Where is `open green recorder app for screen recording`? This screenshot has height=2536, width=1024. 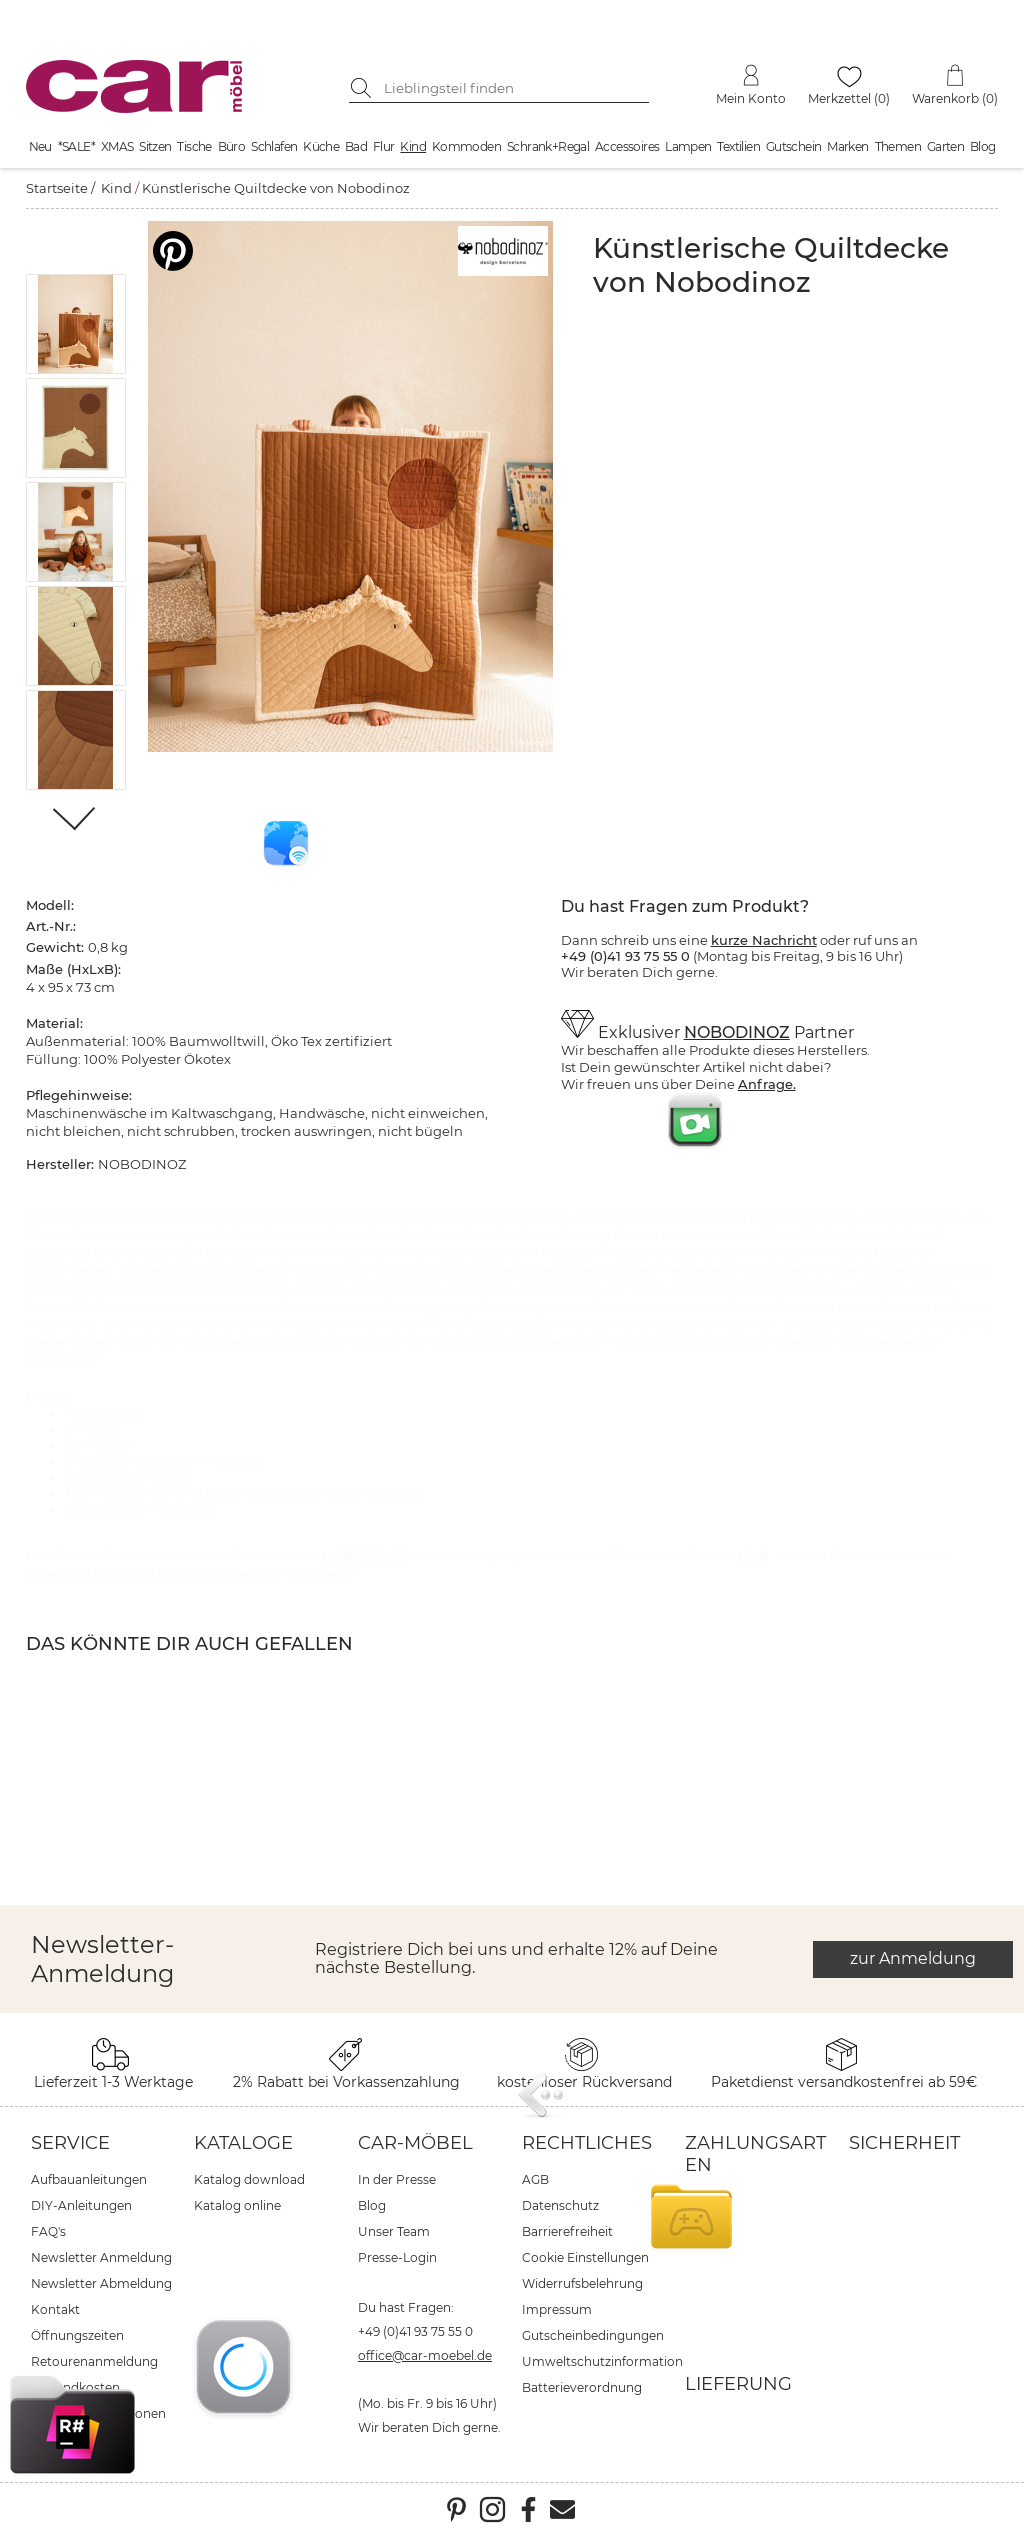 open green recorder app for screen recording is located at coordinates (695, 1120).